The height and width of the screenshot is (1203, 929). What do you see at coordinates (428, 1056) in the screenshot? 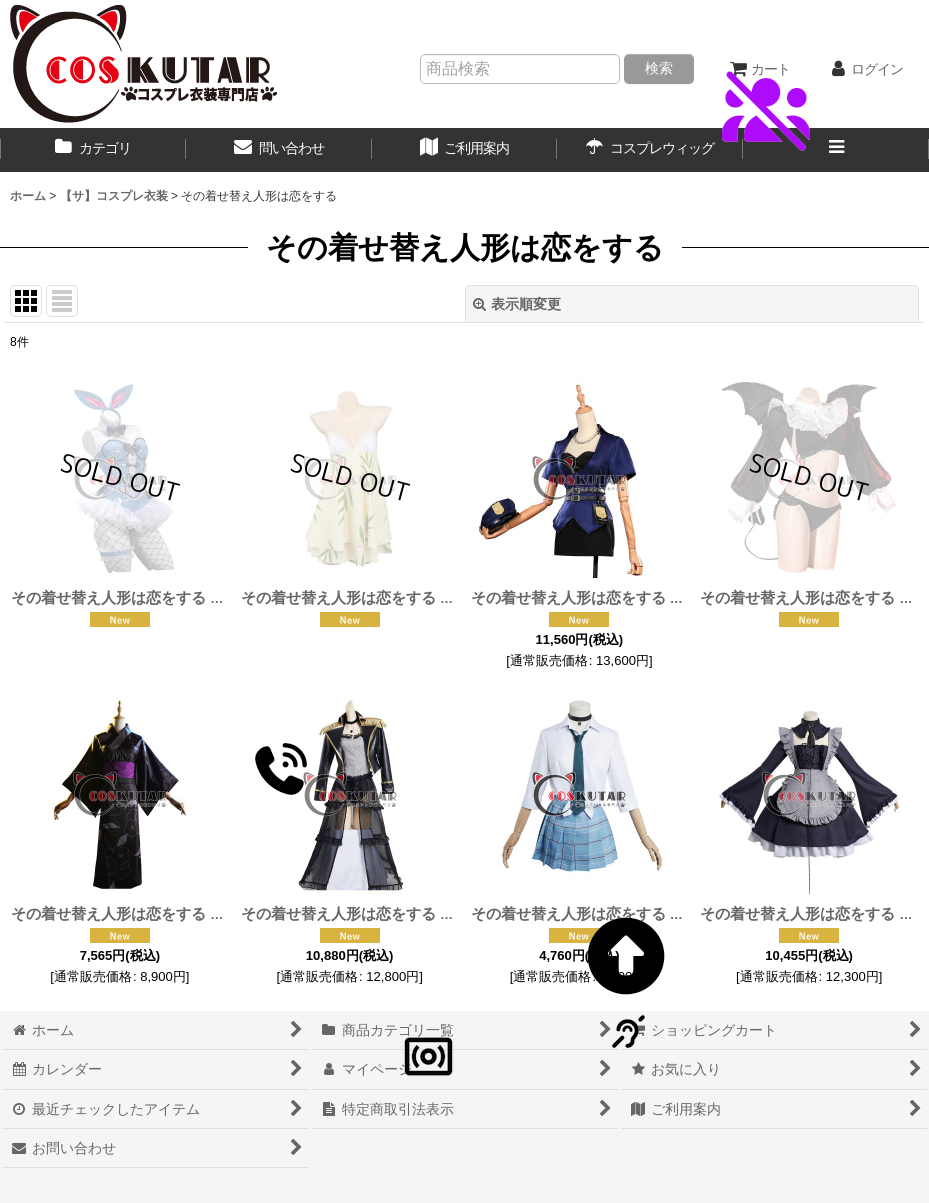
I see `enable surround sound audio` at bounding box center [428, 1056].